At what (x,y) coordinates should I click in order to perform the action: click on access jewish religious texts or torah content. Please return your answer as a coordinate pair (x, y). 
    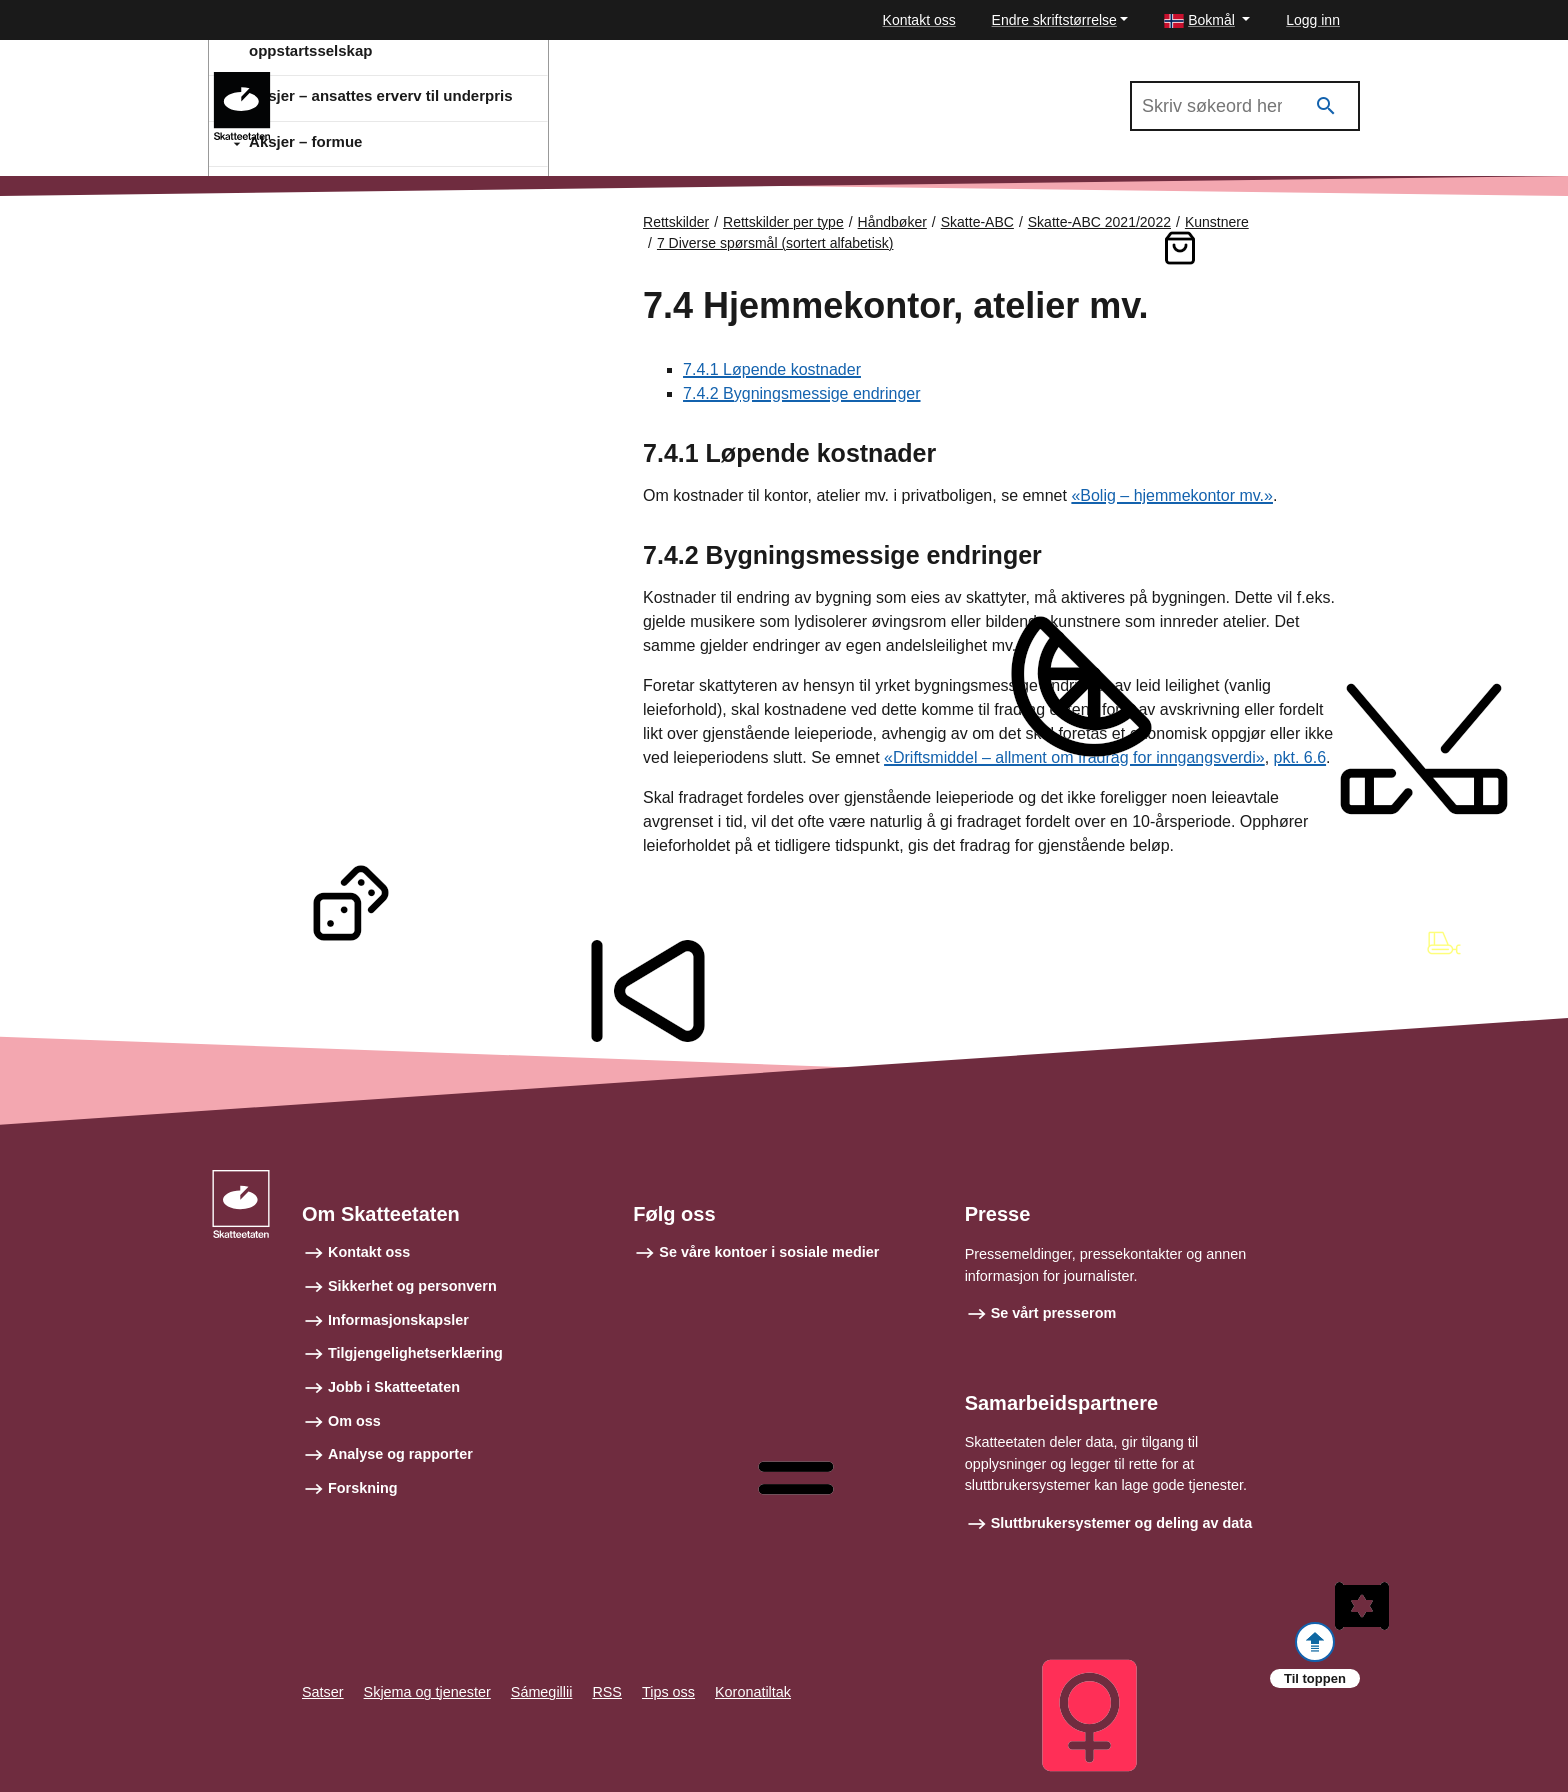
    Looking at the image, I should click on (1362, 1606).